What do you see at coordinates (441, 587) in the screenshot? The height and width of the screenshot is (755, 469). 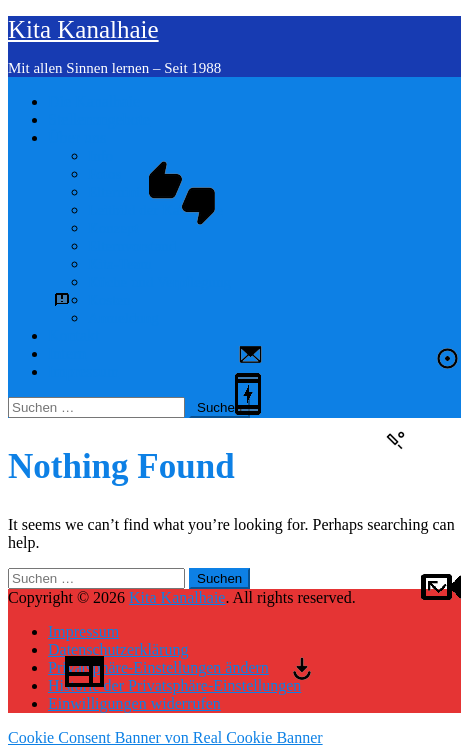 I see `indicates a missed video call` at bounding box center [441, 587].